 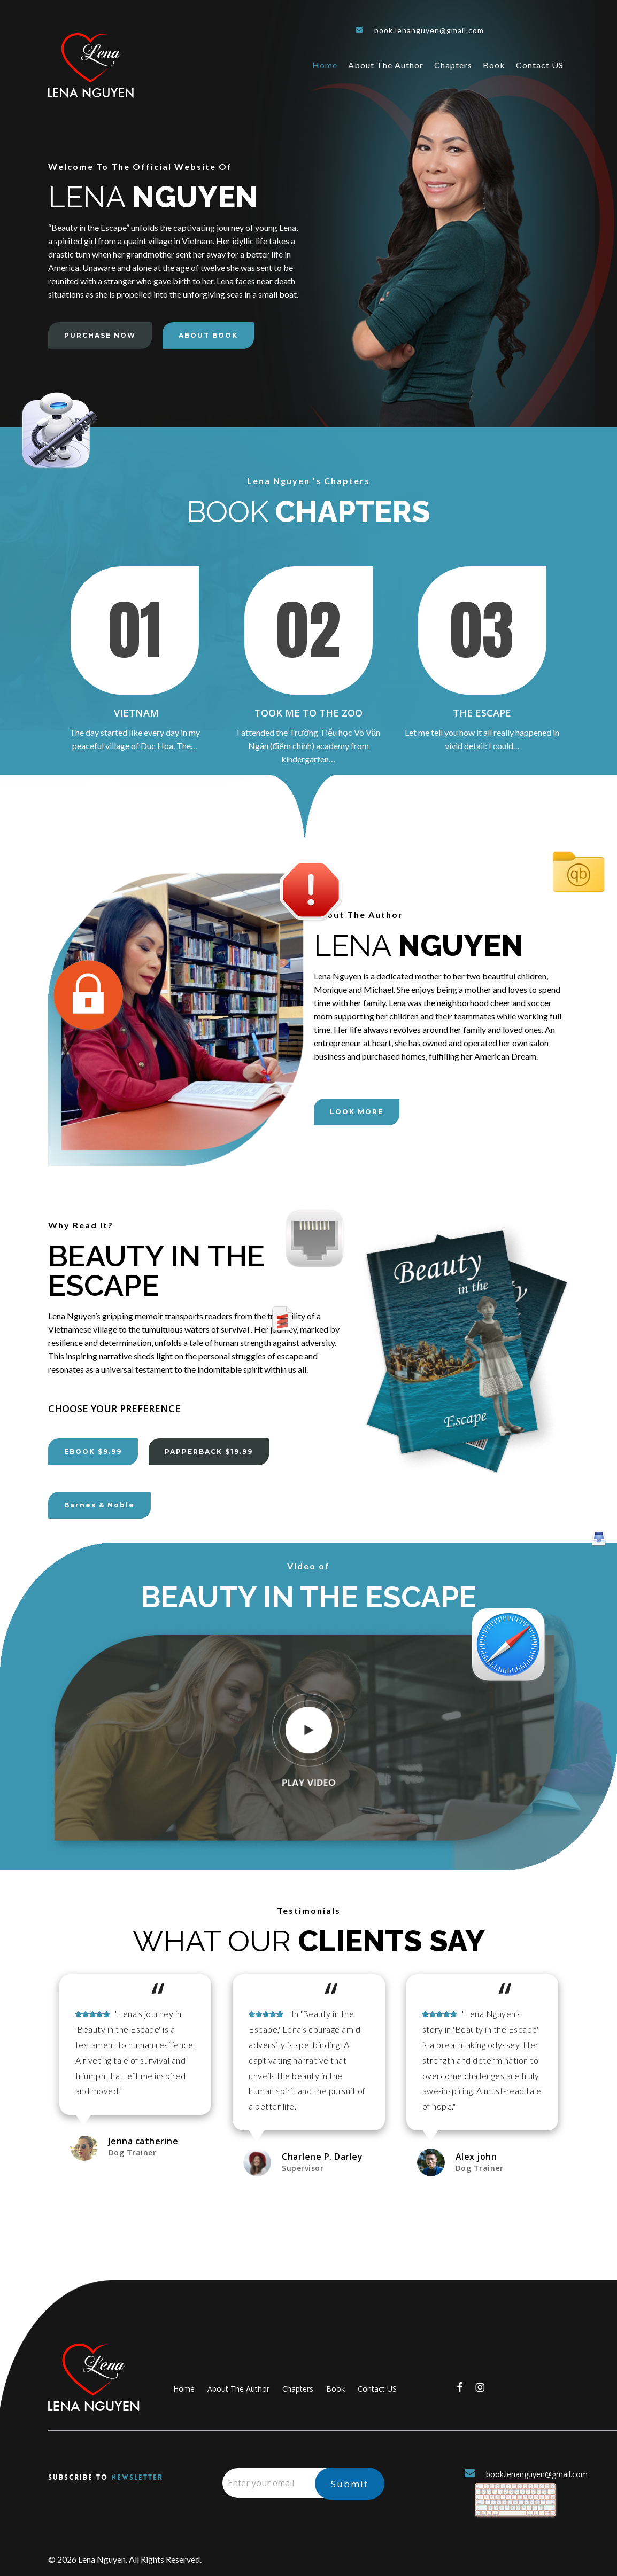 I want to click on open Safari web browser, so click(x=508, y=1644).